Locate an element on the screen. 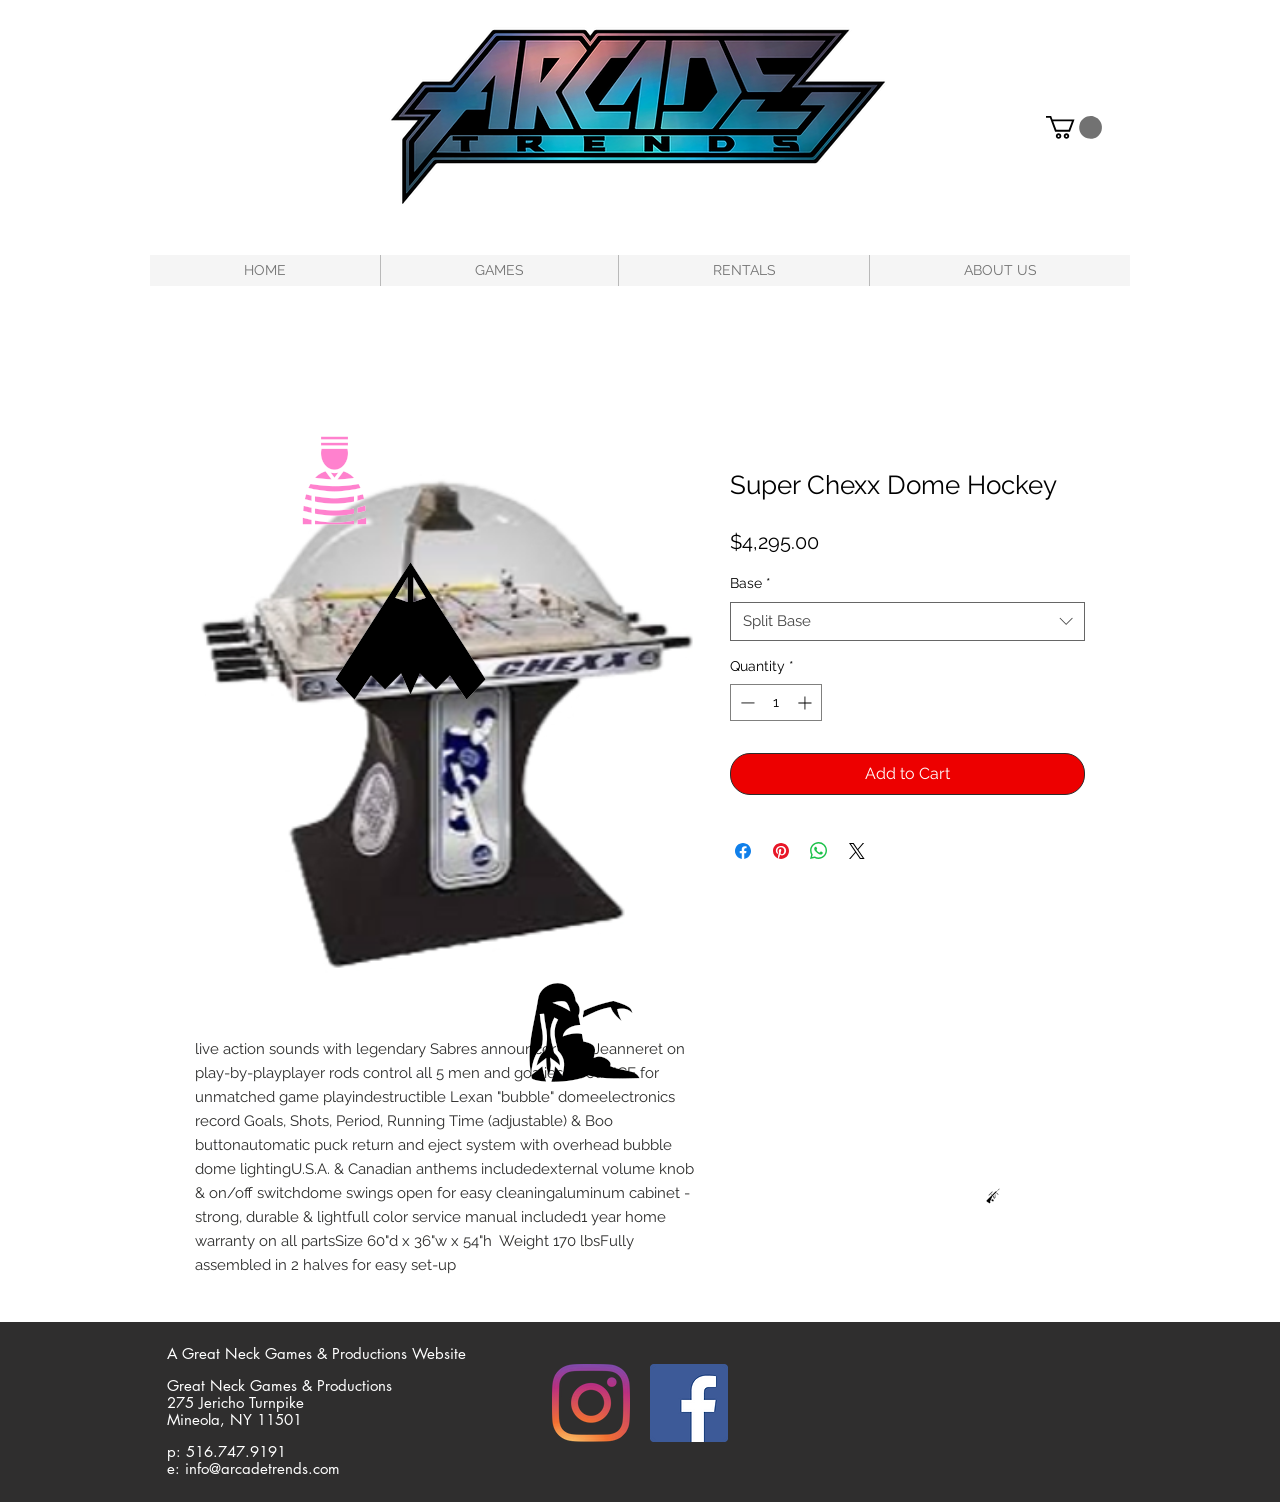  slug creature enemy in a game interface is located at coordinates (584, 1032).